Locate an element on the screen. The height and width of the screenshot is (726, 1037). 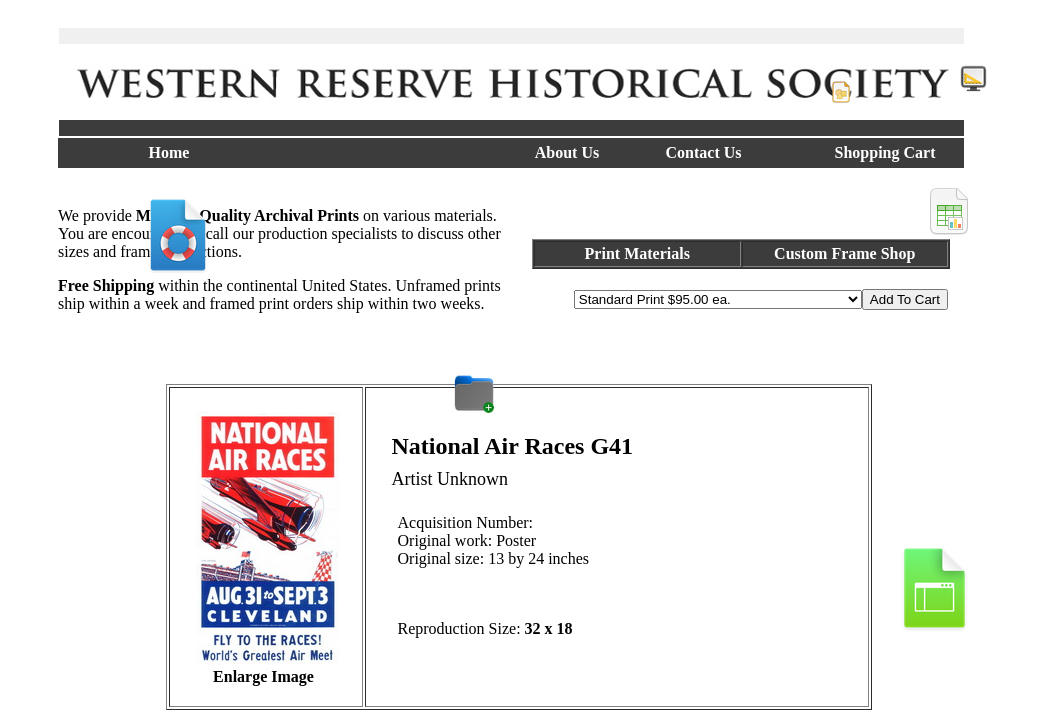
access display settings is located at coordinates (973, 78).